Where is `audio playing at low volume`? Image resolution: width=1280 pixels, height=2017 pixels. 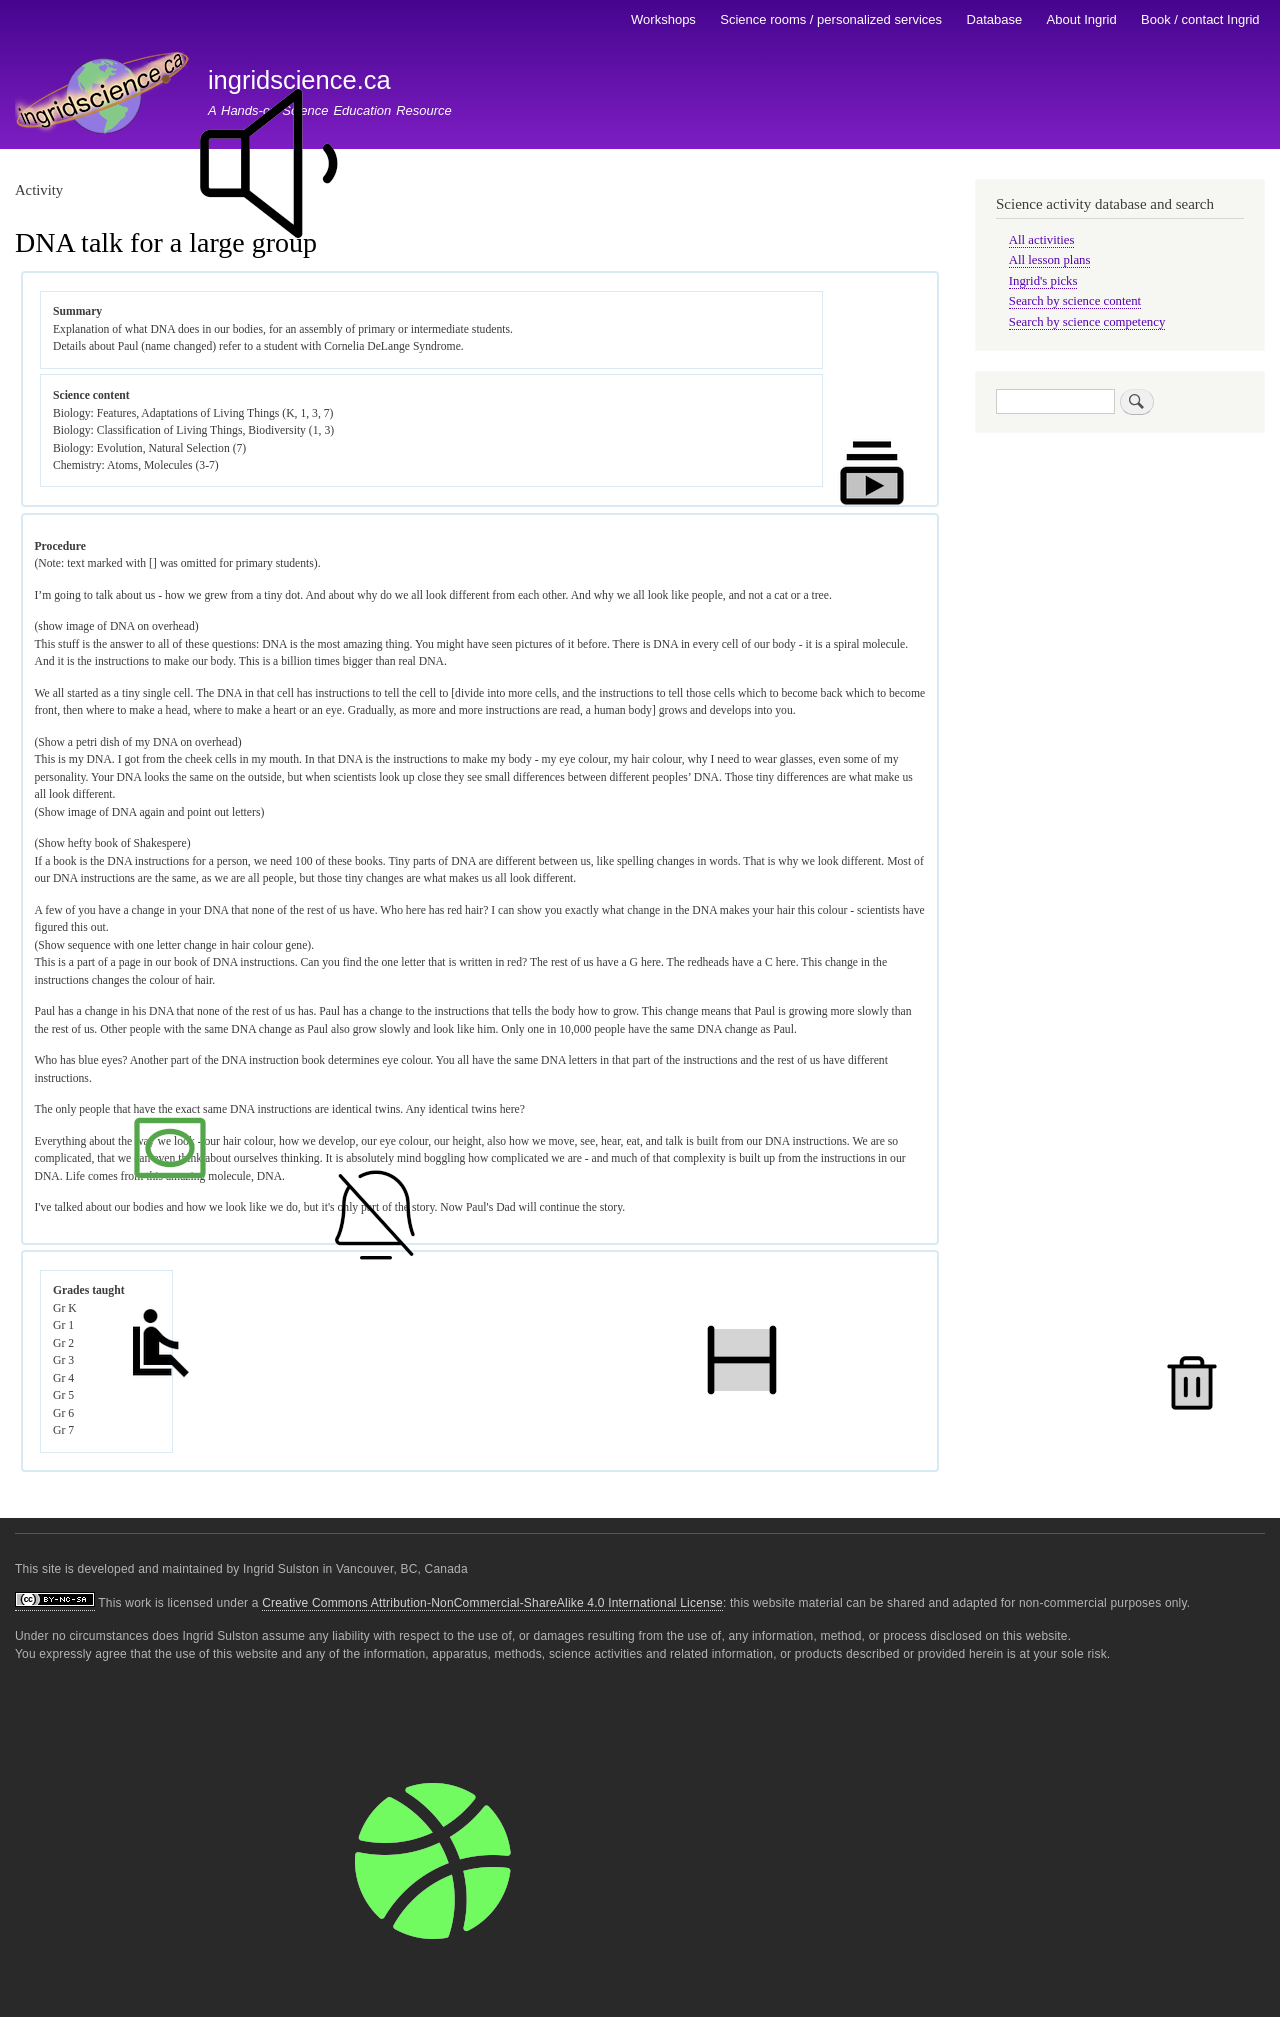
audio playing at low volume is located at coordinates (280, 163).